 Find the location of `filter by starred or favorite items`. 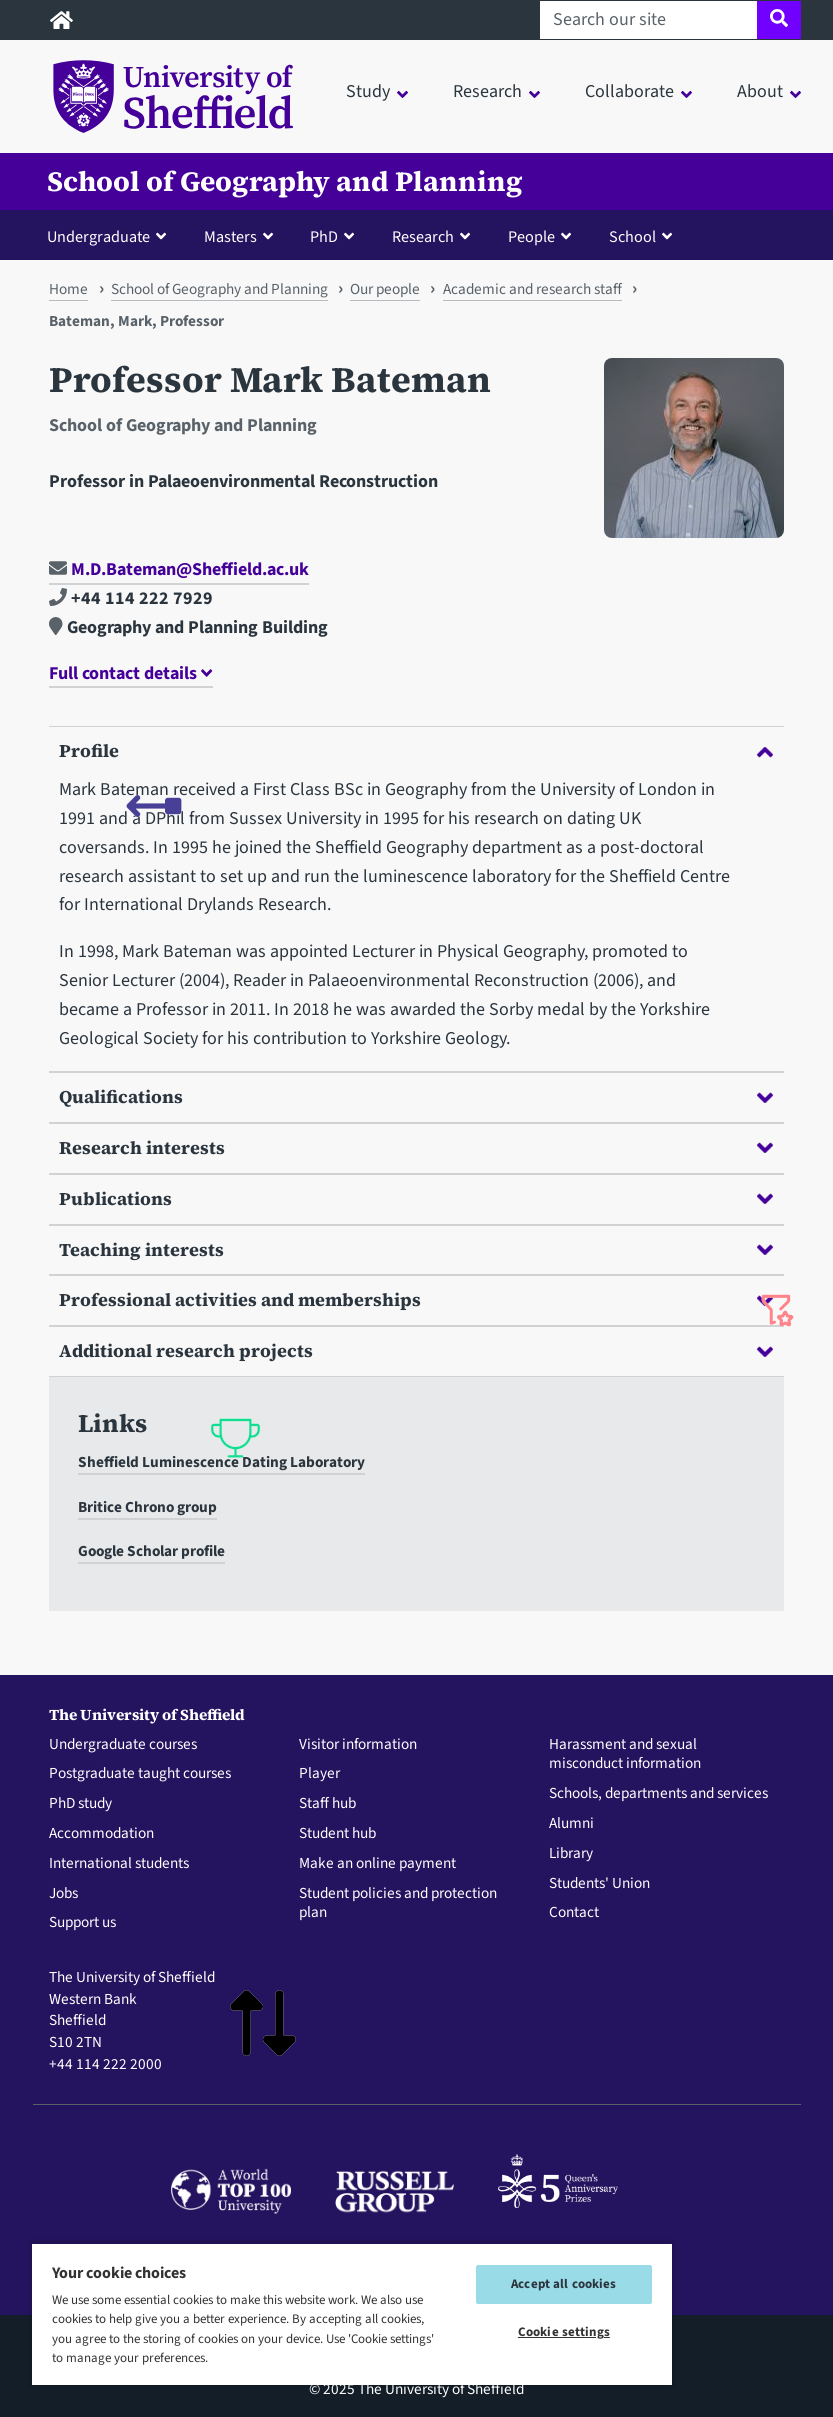

filter by starred or favorite items is located at coordinates (776, 1309).